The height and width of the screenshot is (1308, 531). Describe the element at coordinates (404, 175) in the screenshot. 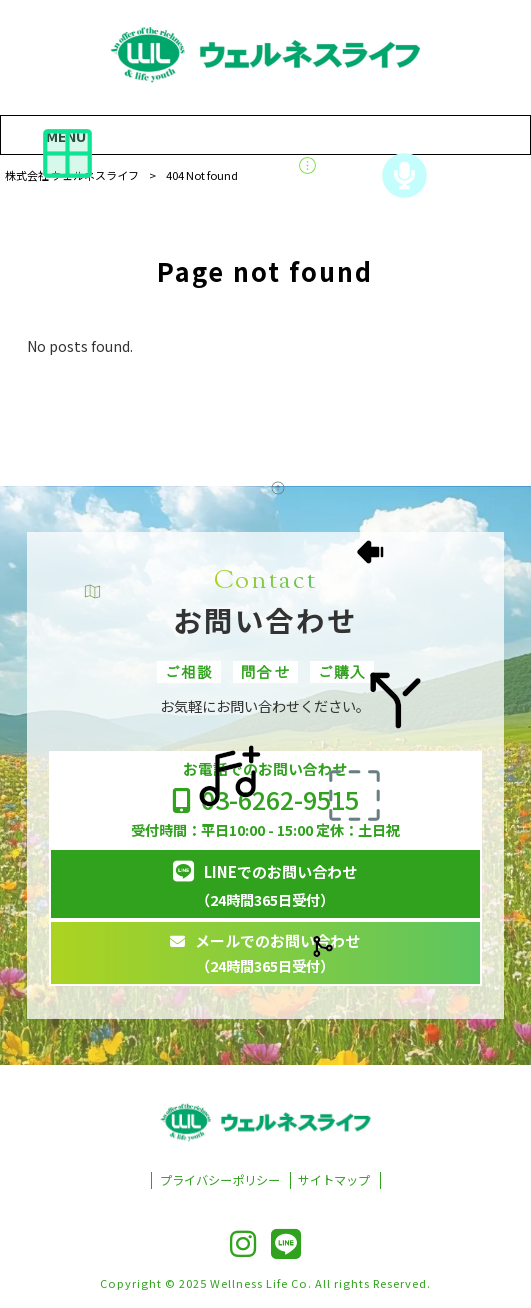

I see `tap to start voice recording` at that location.